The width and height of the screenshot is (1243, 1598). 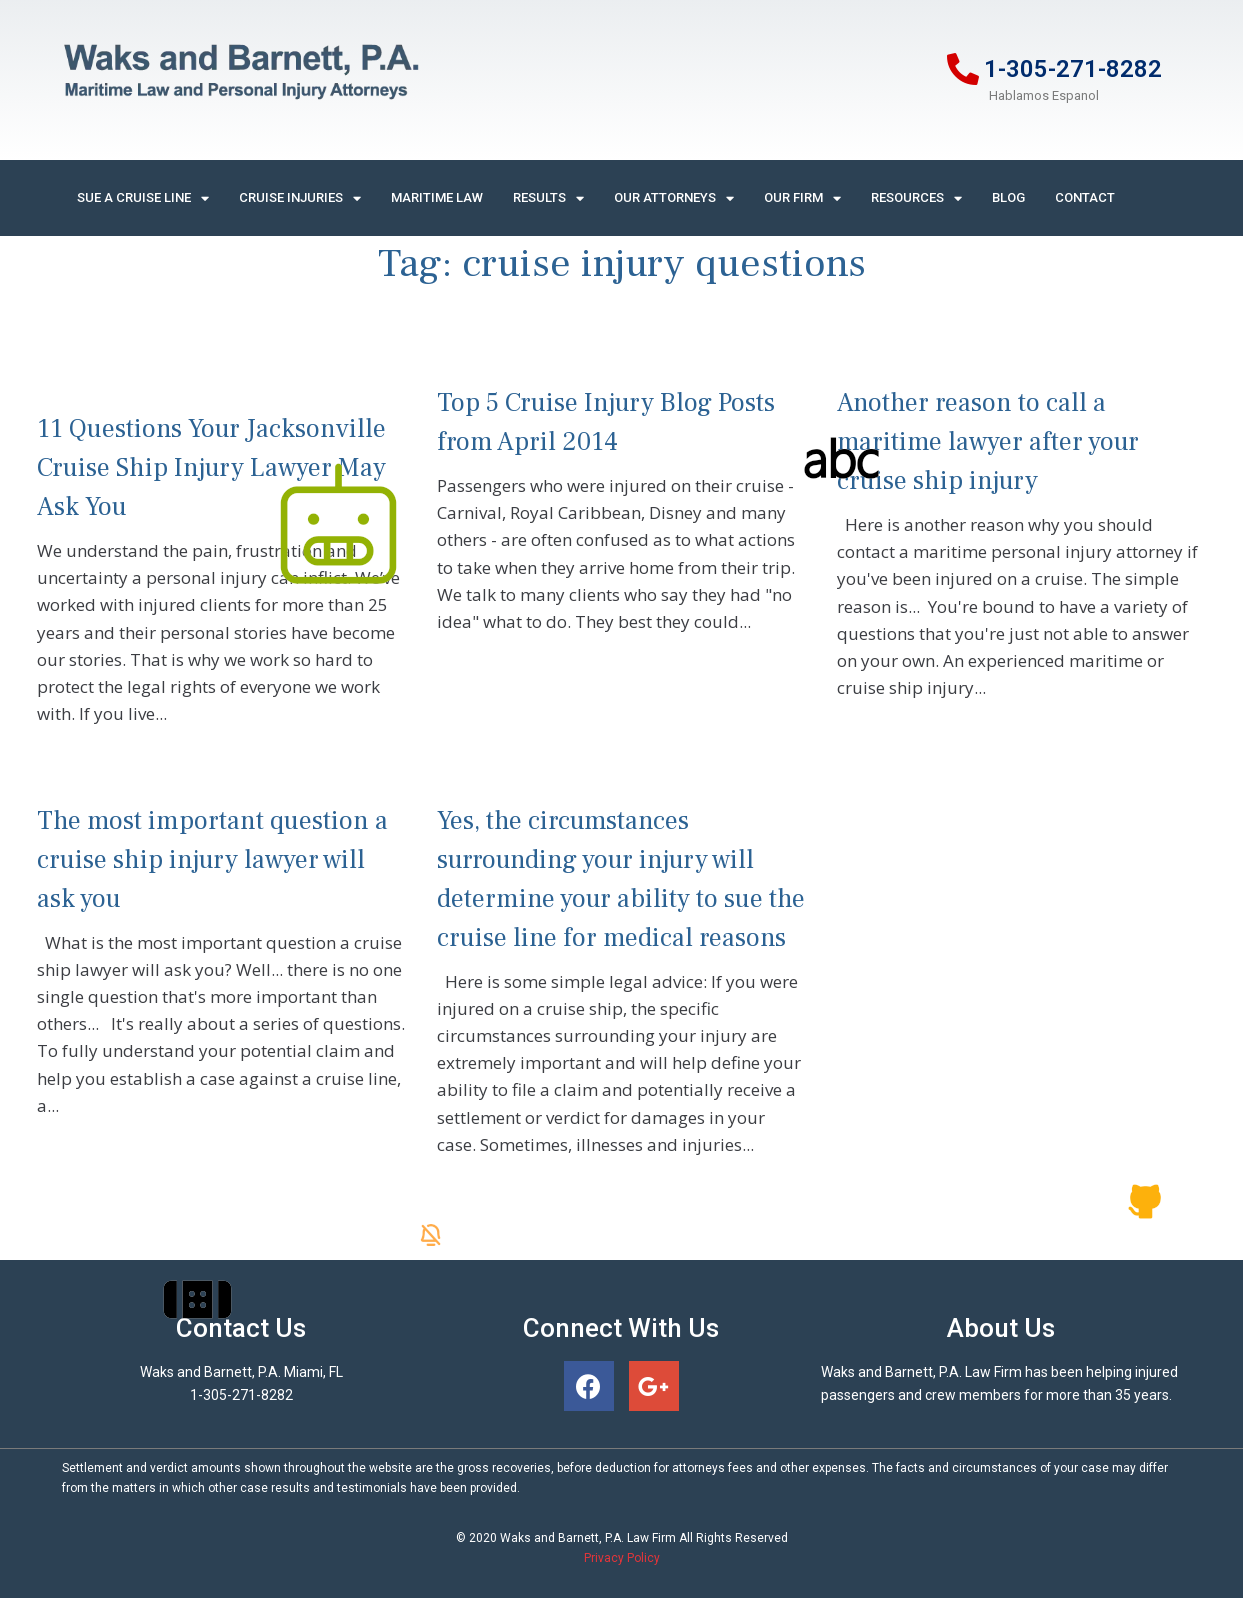 What do you see at coordinates (841, 461) in the screenshot?
I see `indicates a text or string variable in code` at bounding box center [841, 461].